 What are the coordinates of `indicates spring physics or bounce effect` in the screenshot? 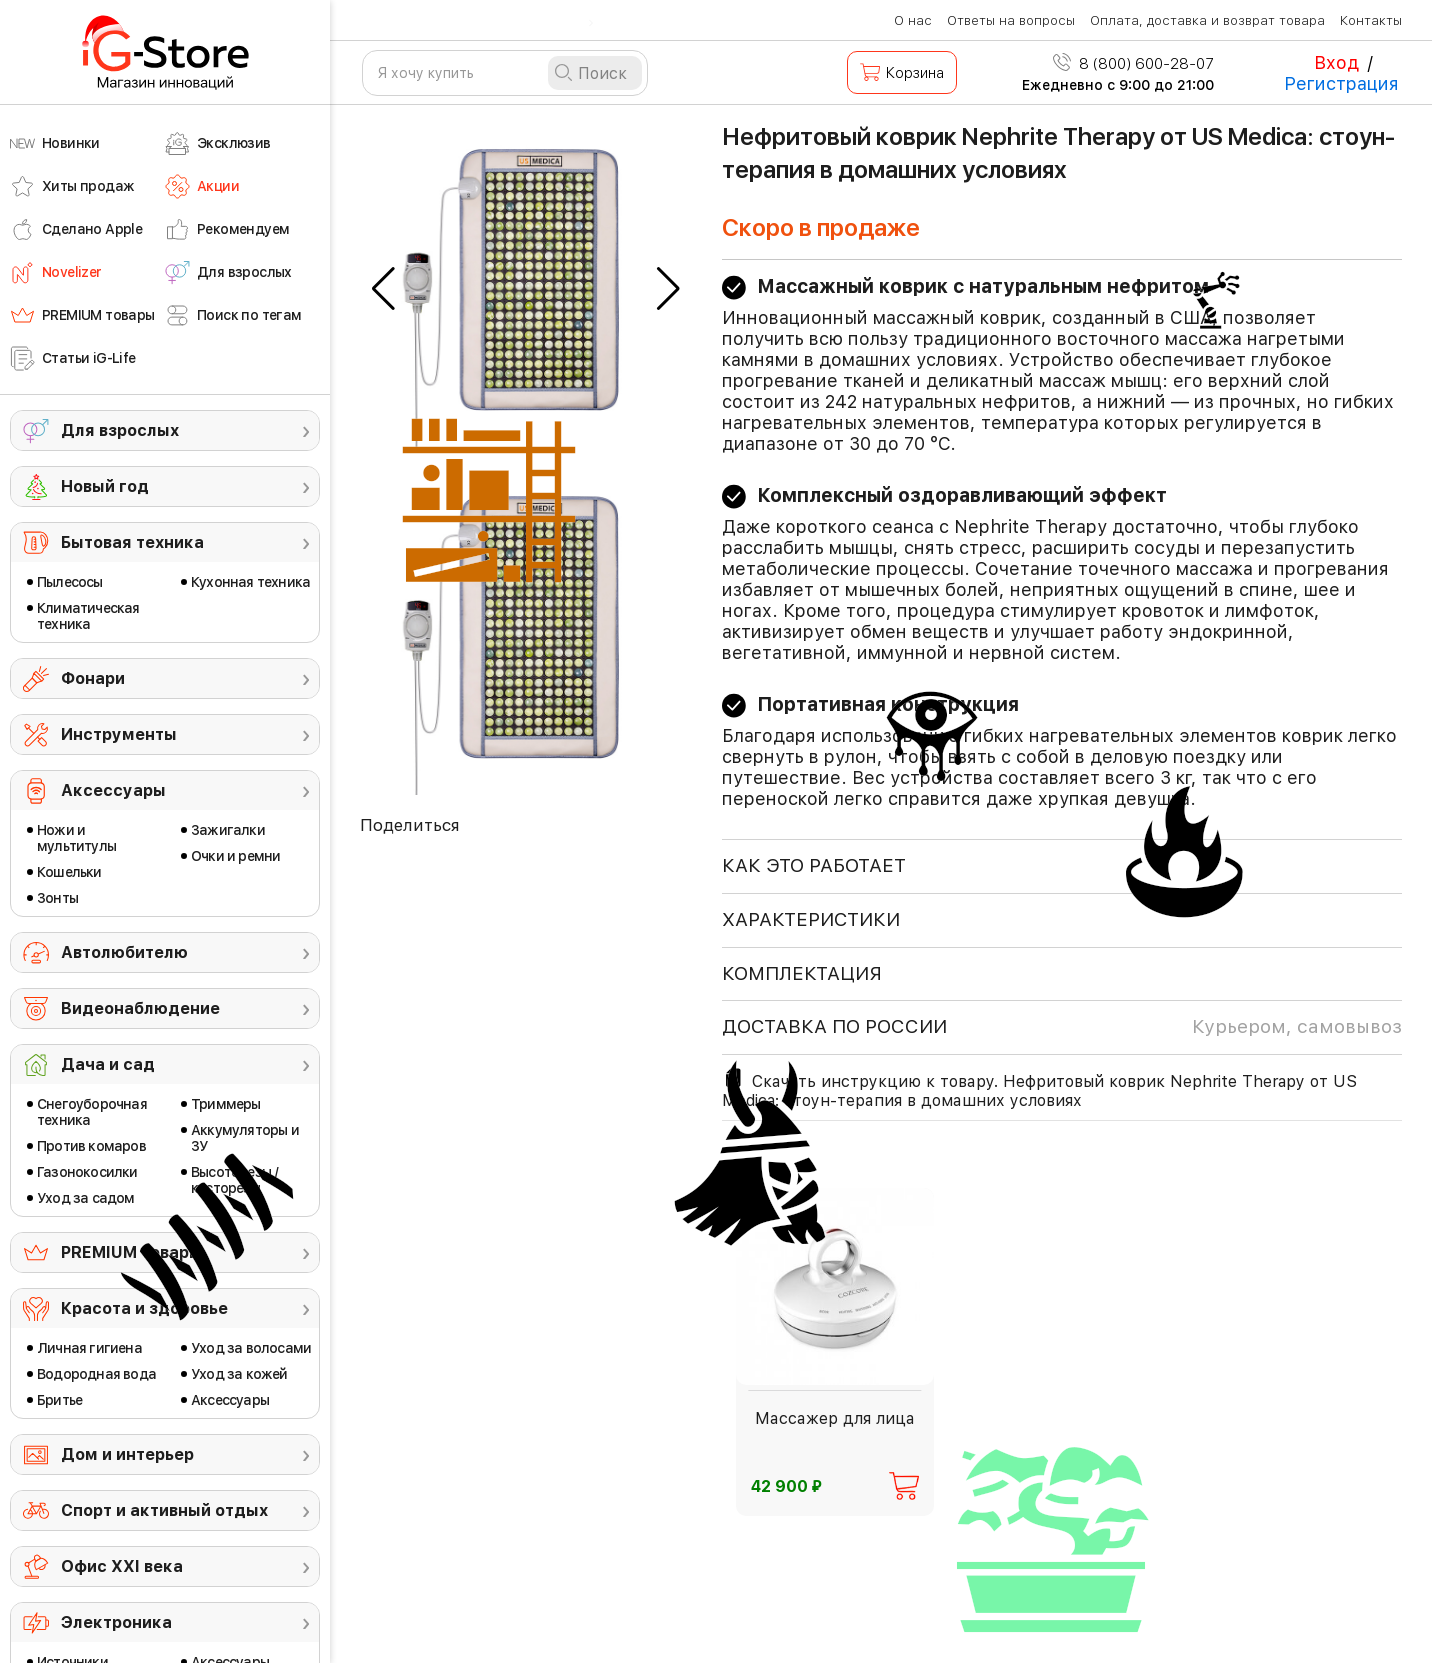 It's located at (207, 1237).